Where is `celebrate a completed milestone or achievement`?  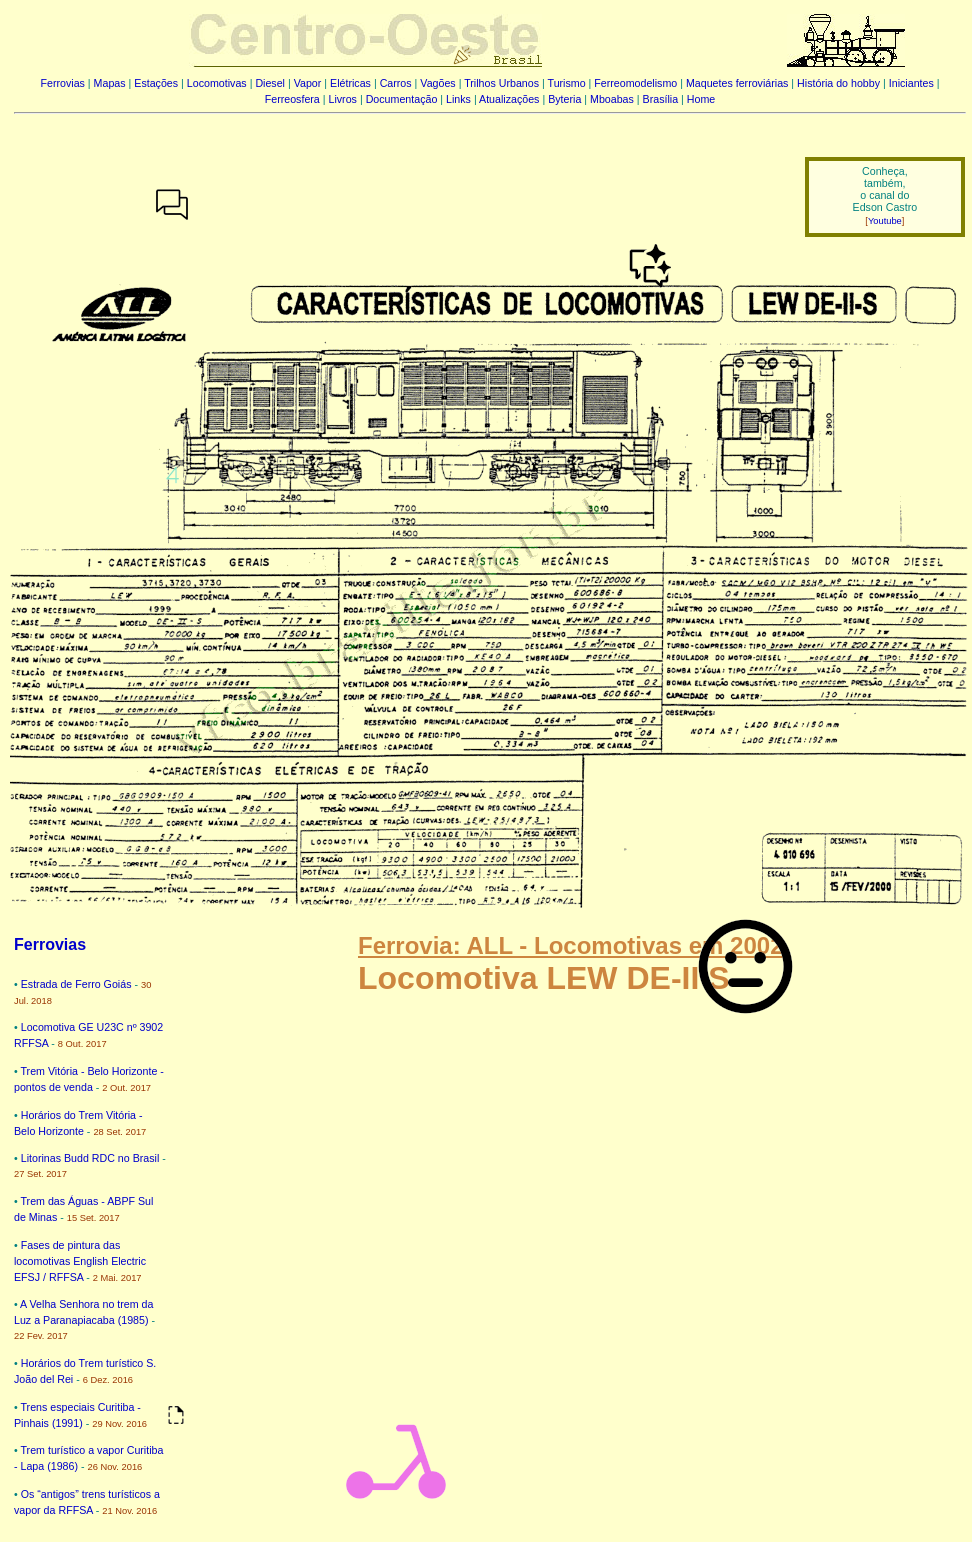 celebrate a completed milestone or achievement is located at coordinates (461, 56).